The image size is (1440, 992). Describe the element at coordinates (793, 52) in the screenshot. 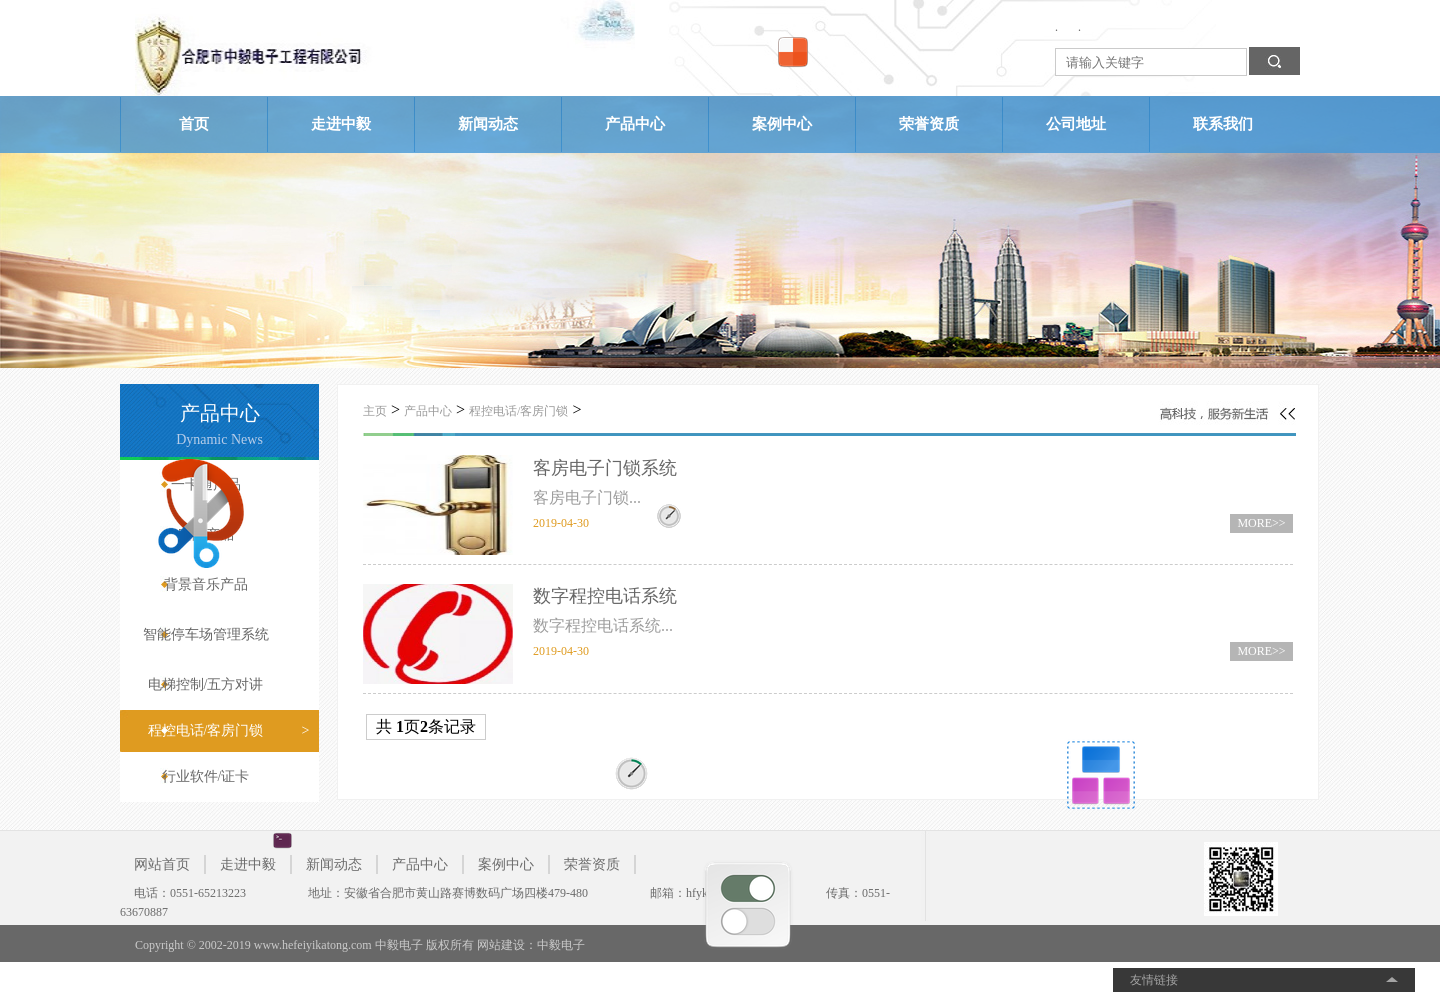

I see `switch to the top-left workspace` at that location.